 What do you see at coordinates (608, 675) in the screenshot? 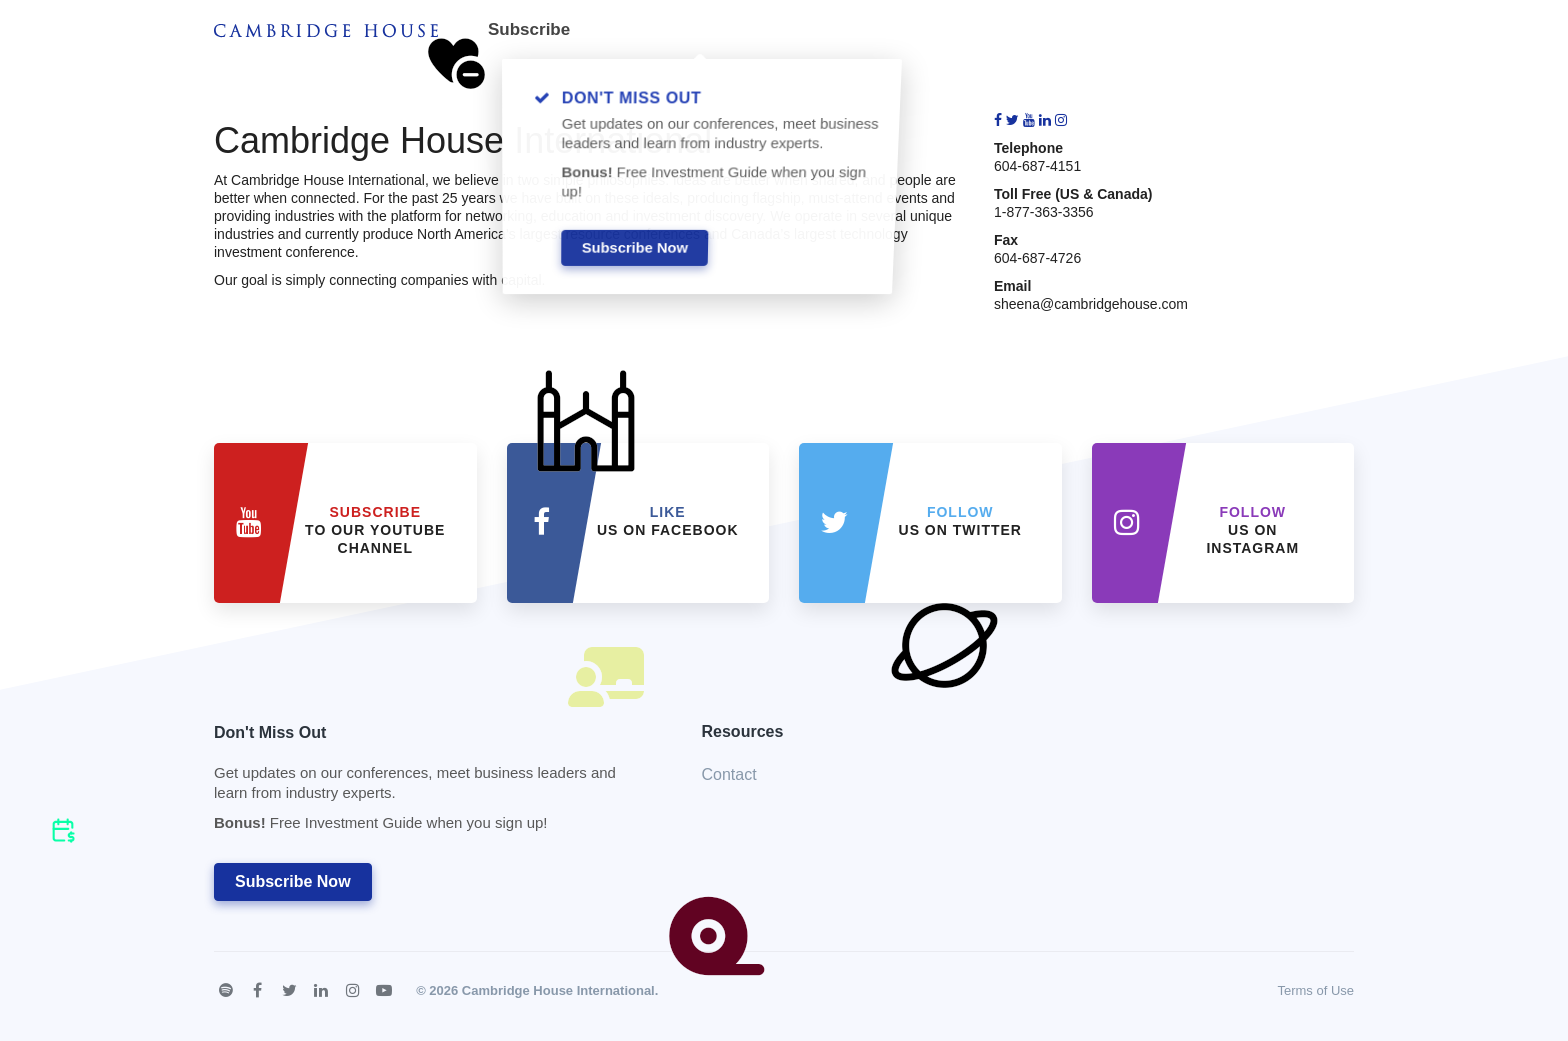
I see `access teaching or presentation tools` at bounding box center [608, 675].